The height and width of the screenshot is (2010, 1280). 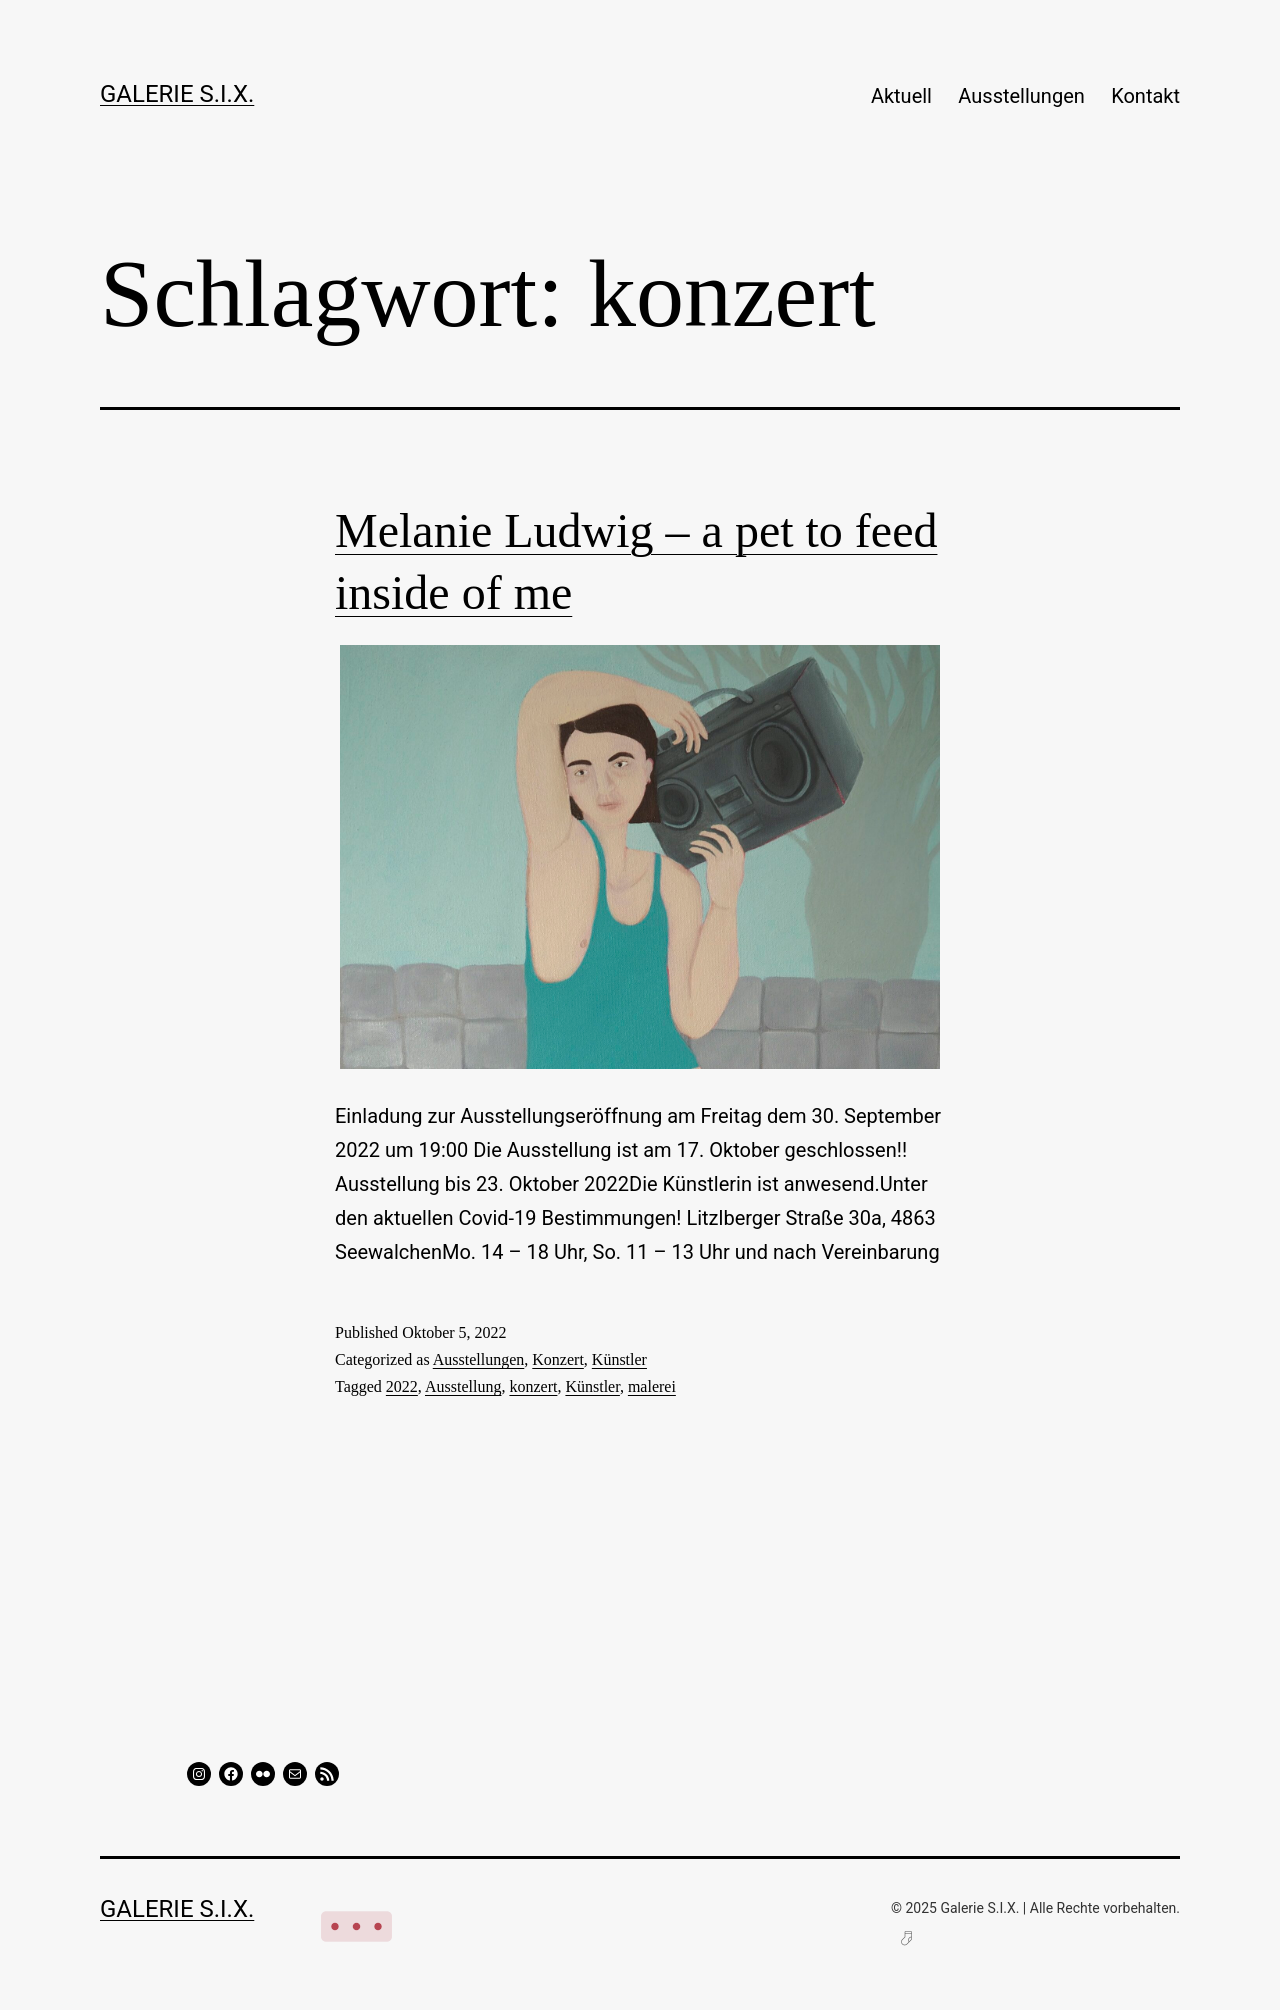 What do you see at coordinates (907, 1938) in the screenshot?
I see `browse clothing or apparel items` at bounding box center [907, 1938].